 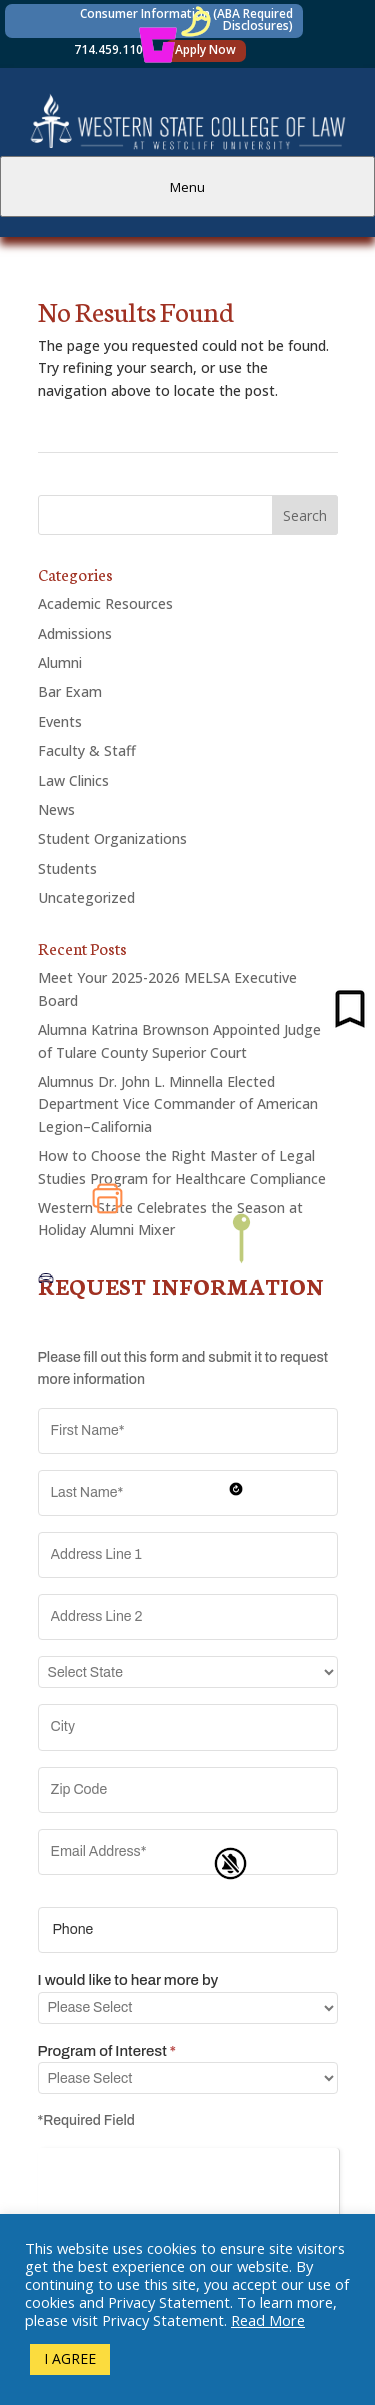 What do you see at coordinates (230, 1863) in the screenshot?
I see `mute notifications` at bounding box center [230, 1863].